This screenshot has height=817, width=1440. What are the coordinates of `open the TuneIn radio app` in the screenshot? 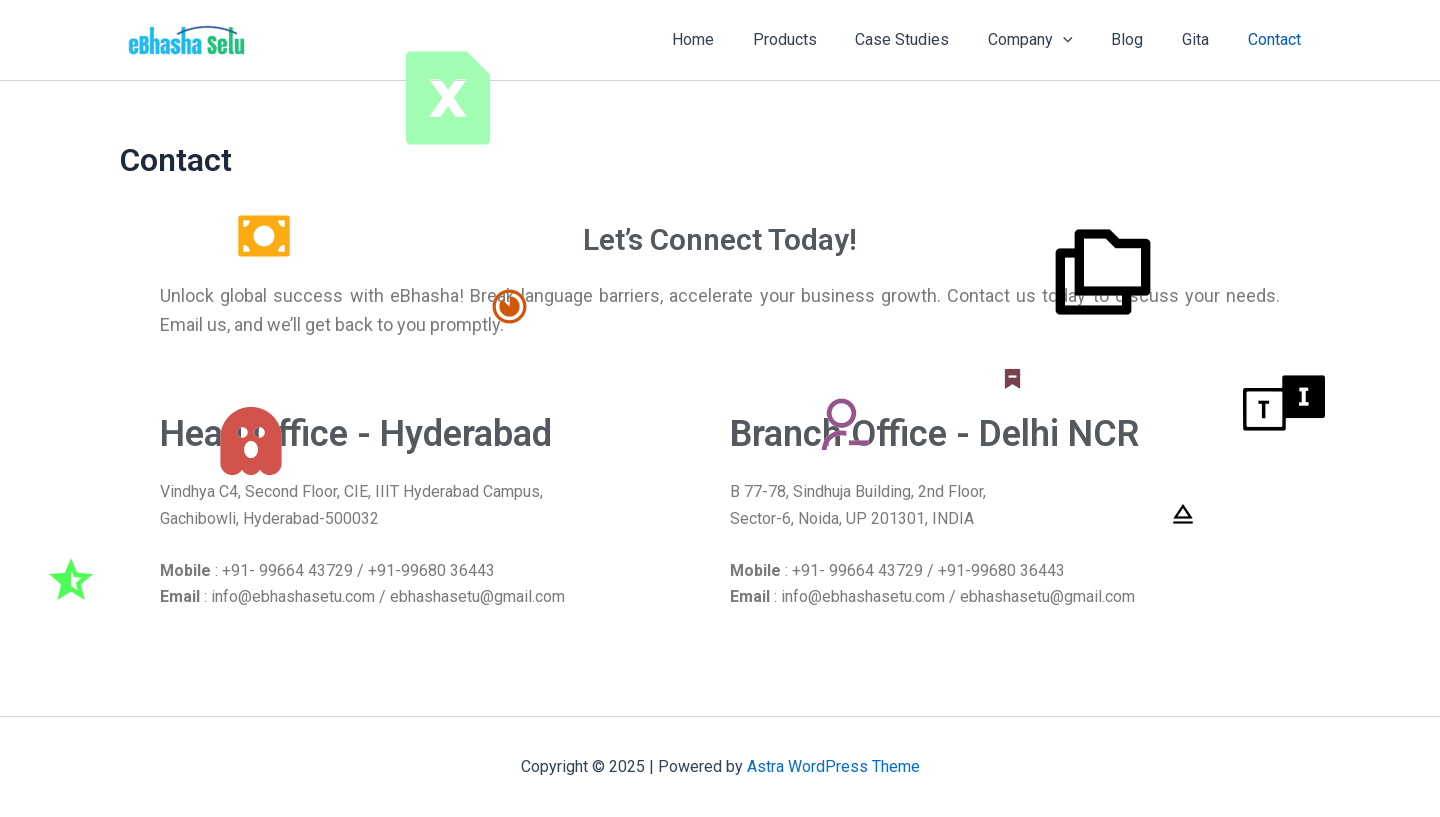 It's located at (1284, 403).